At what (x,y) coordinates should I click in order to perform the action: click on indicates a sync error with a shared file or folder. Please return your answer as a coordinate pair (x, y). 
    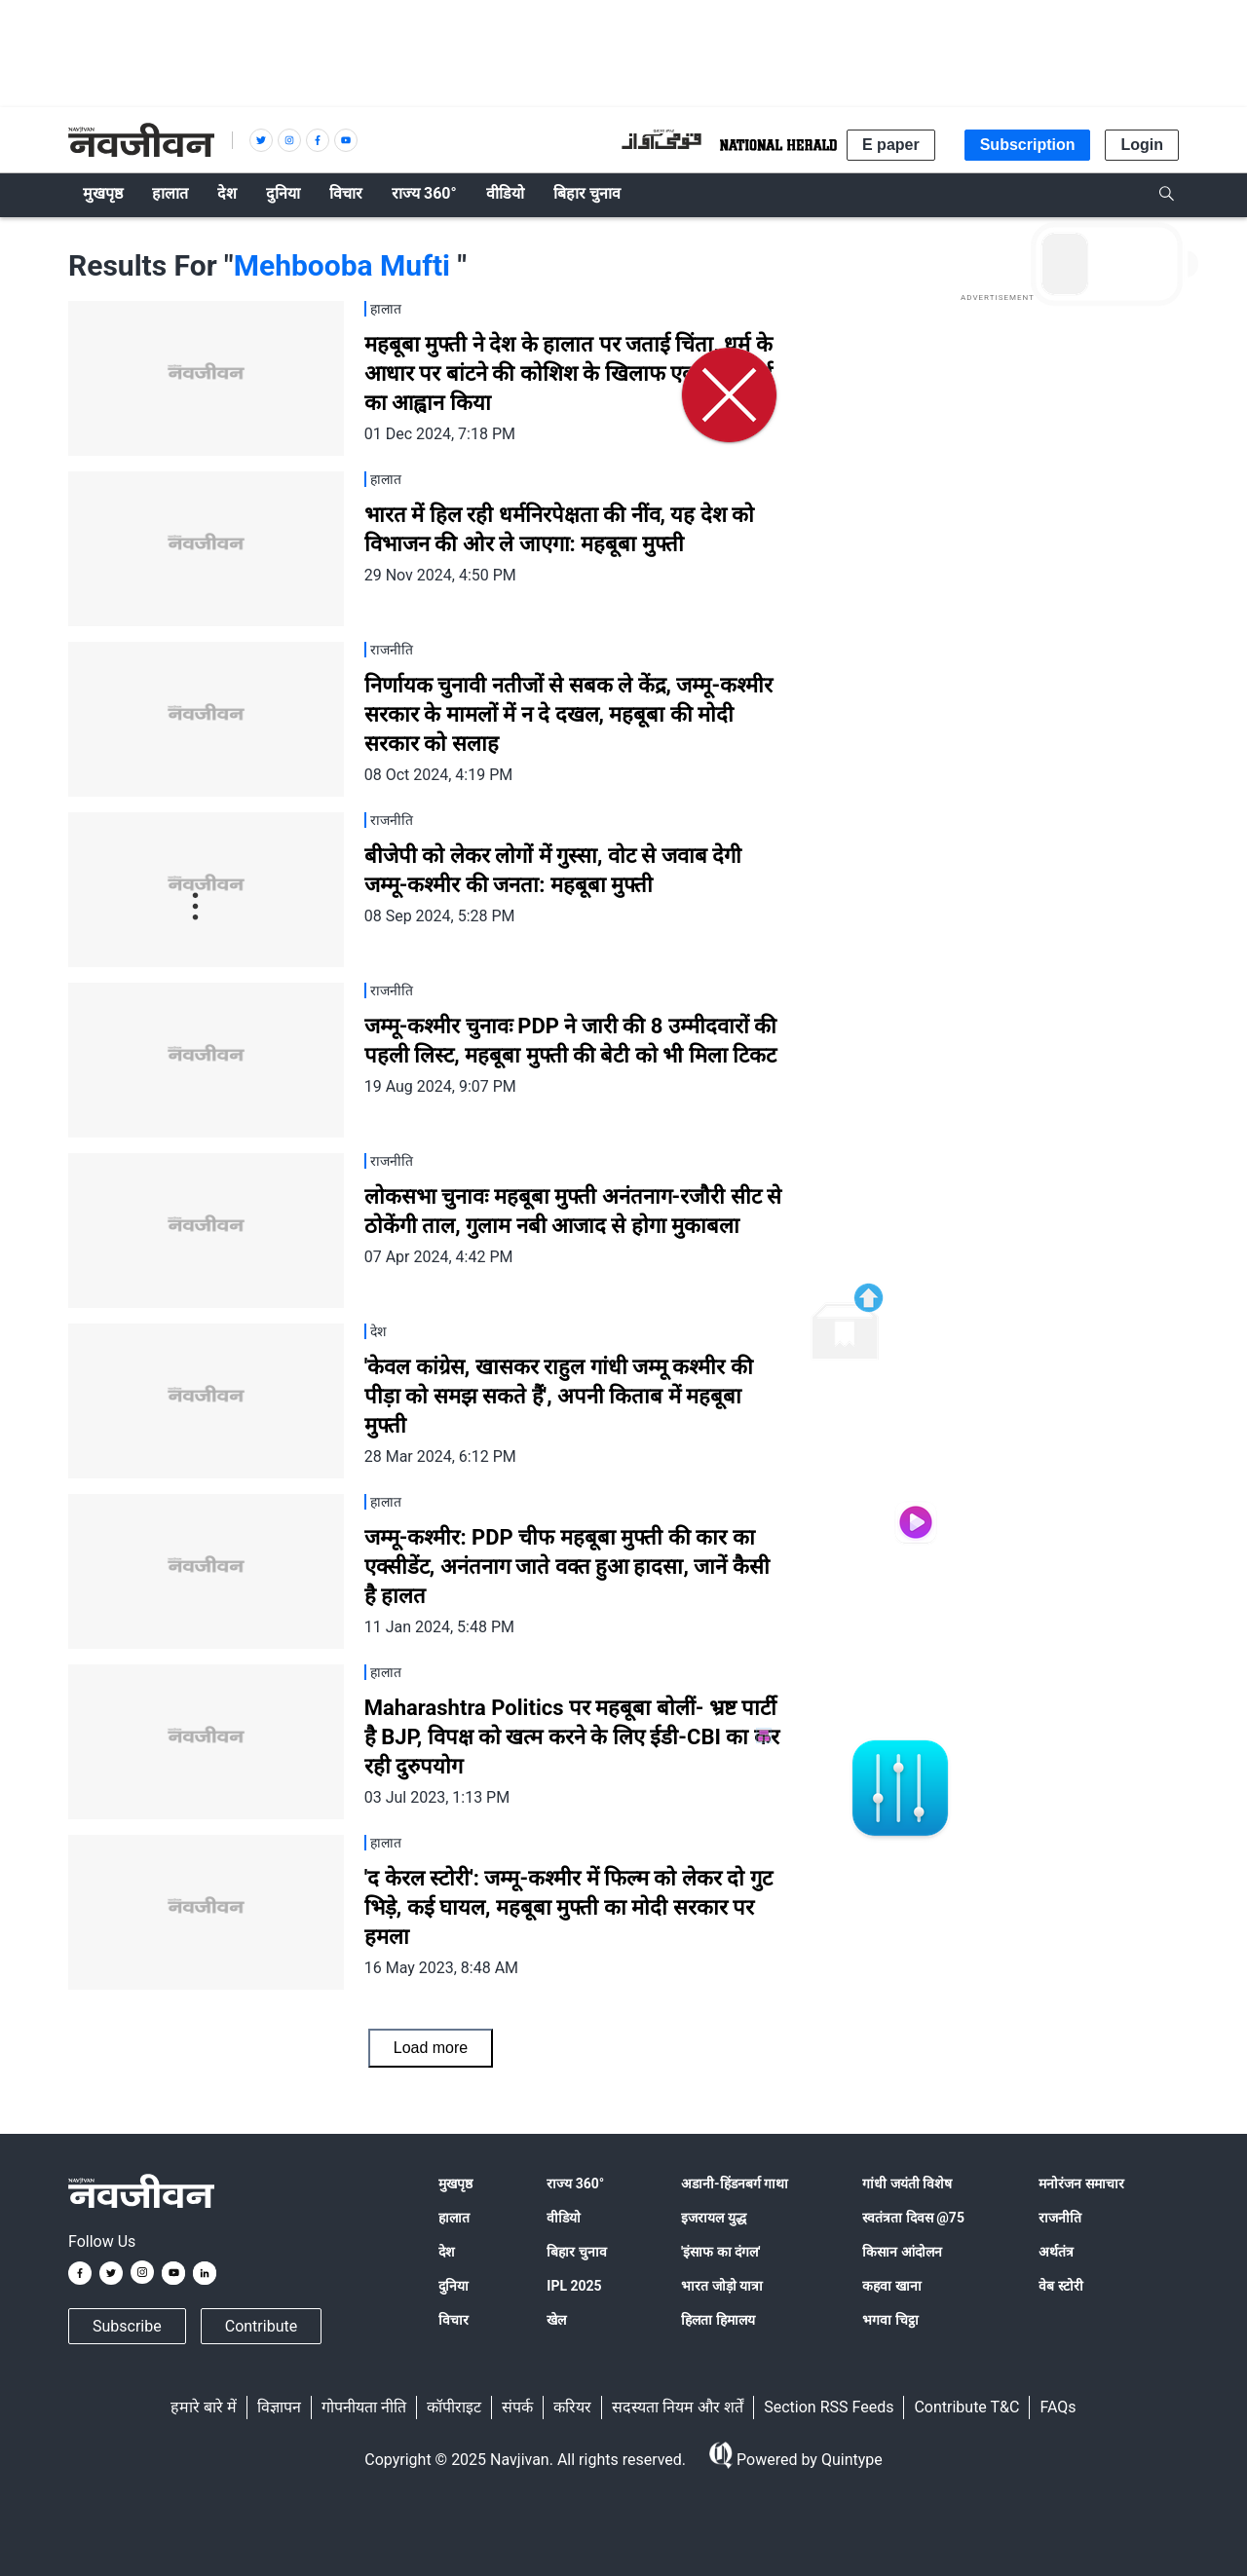
    Looking at the image, I should click on (729, 394).